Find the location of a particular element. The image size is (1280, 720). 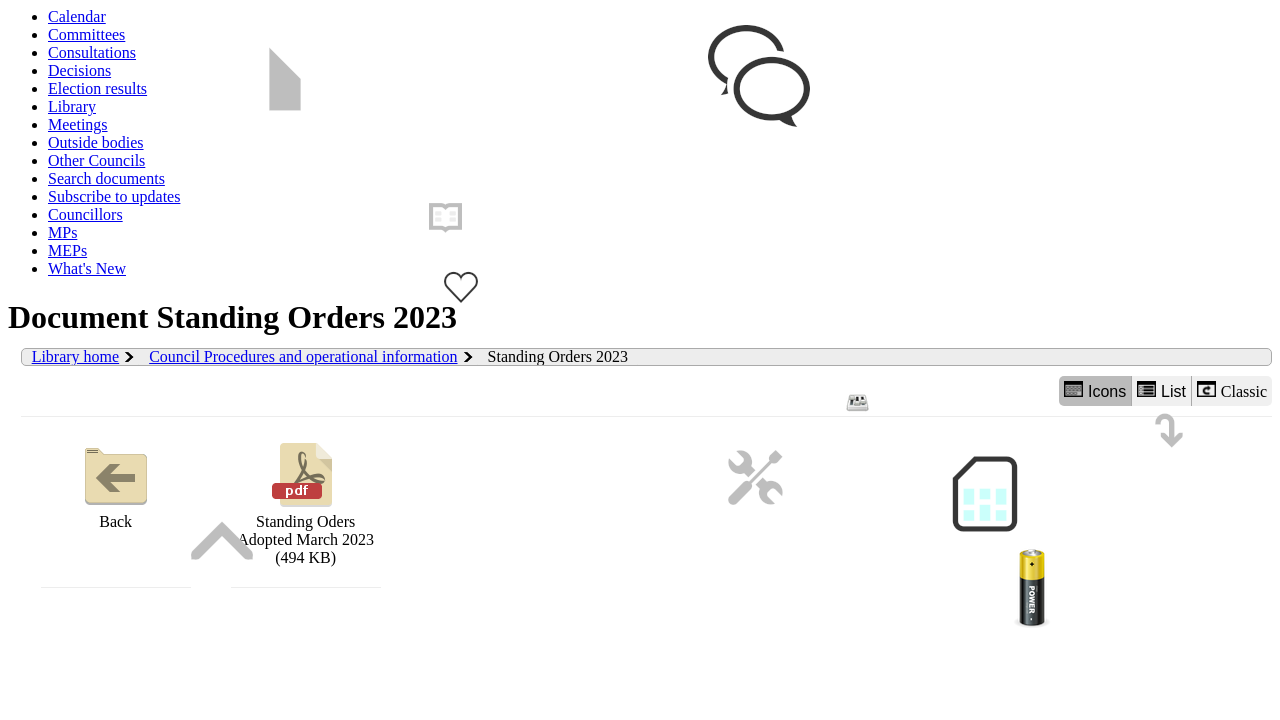

jump to a specific location or section is located at coordinates (1169, 430).